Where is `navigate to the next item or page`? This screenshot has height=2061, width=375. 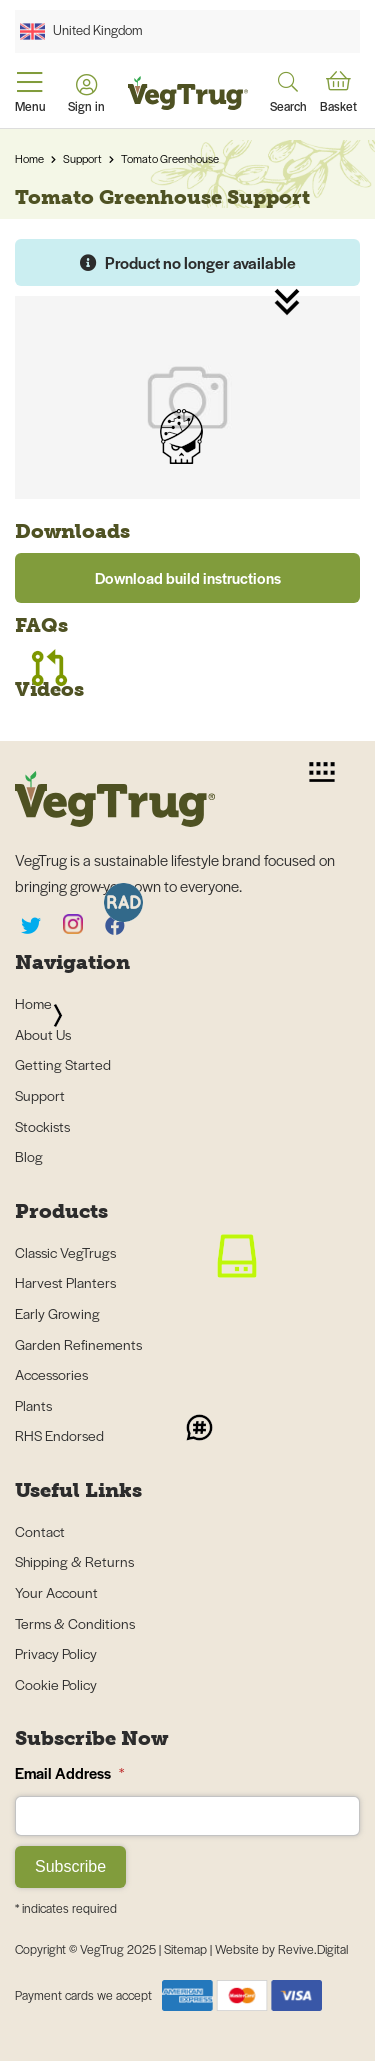
navigate to the next item or page is located at coordinates (57, 1015).